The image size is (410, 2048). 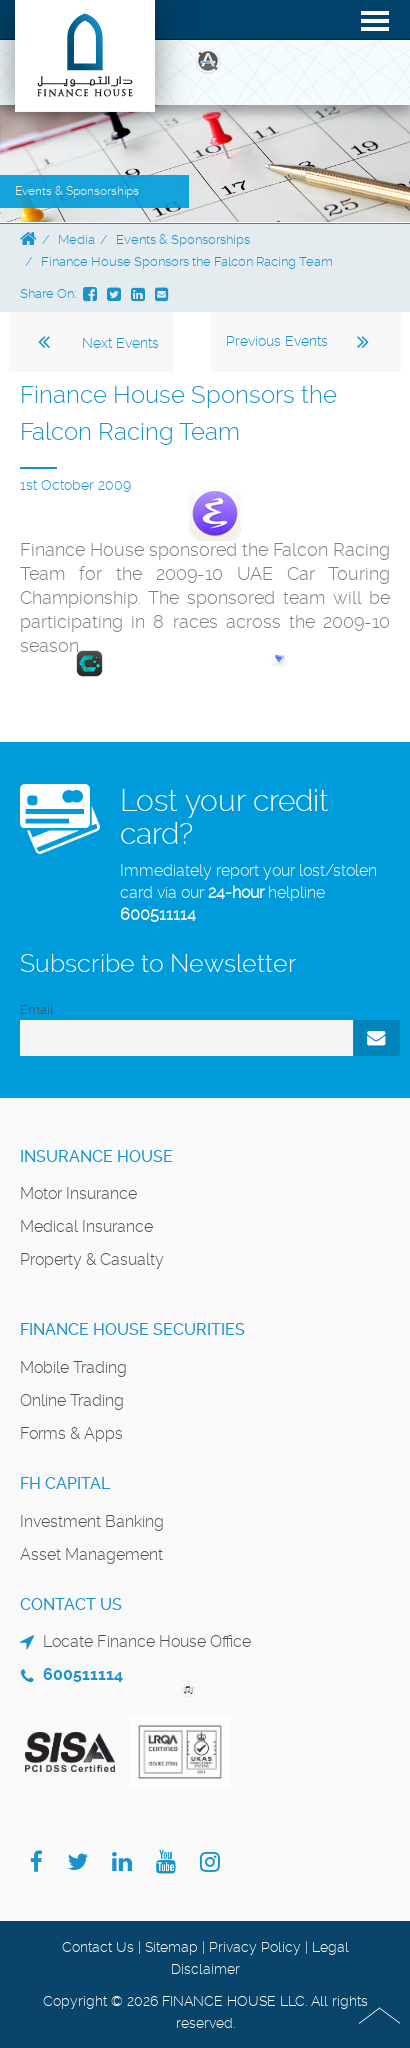 What do you see at coordinates (279, 659) in the screenshot?
I see `launch ProtonVPN application` at bounding box center [279, 659].